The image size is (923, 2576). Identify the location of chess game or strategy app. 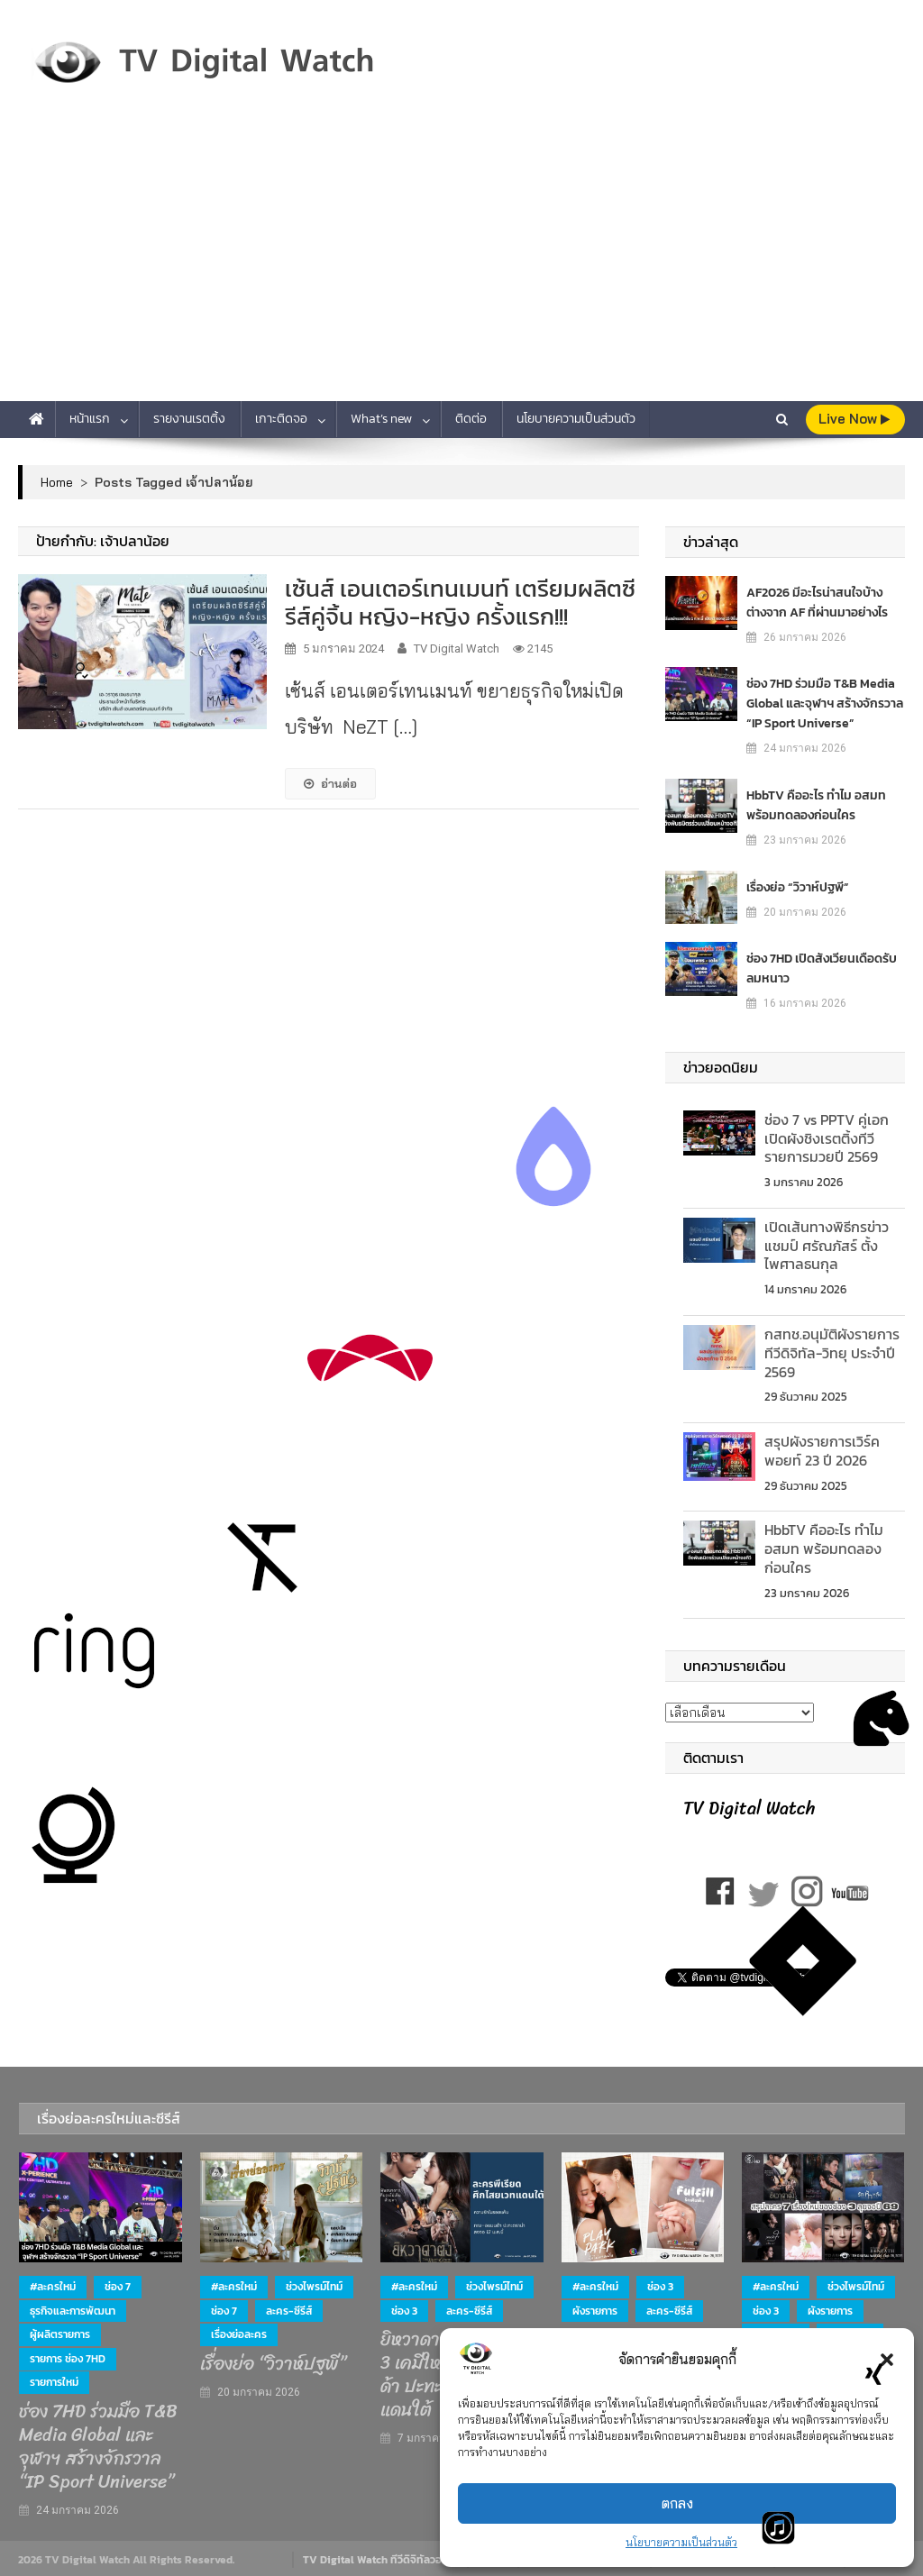
(882, 1717).